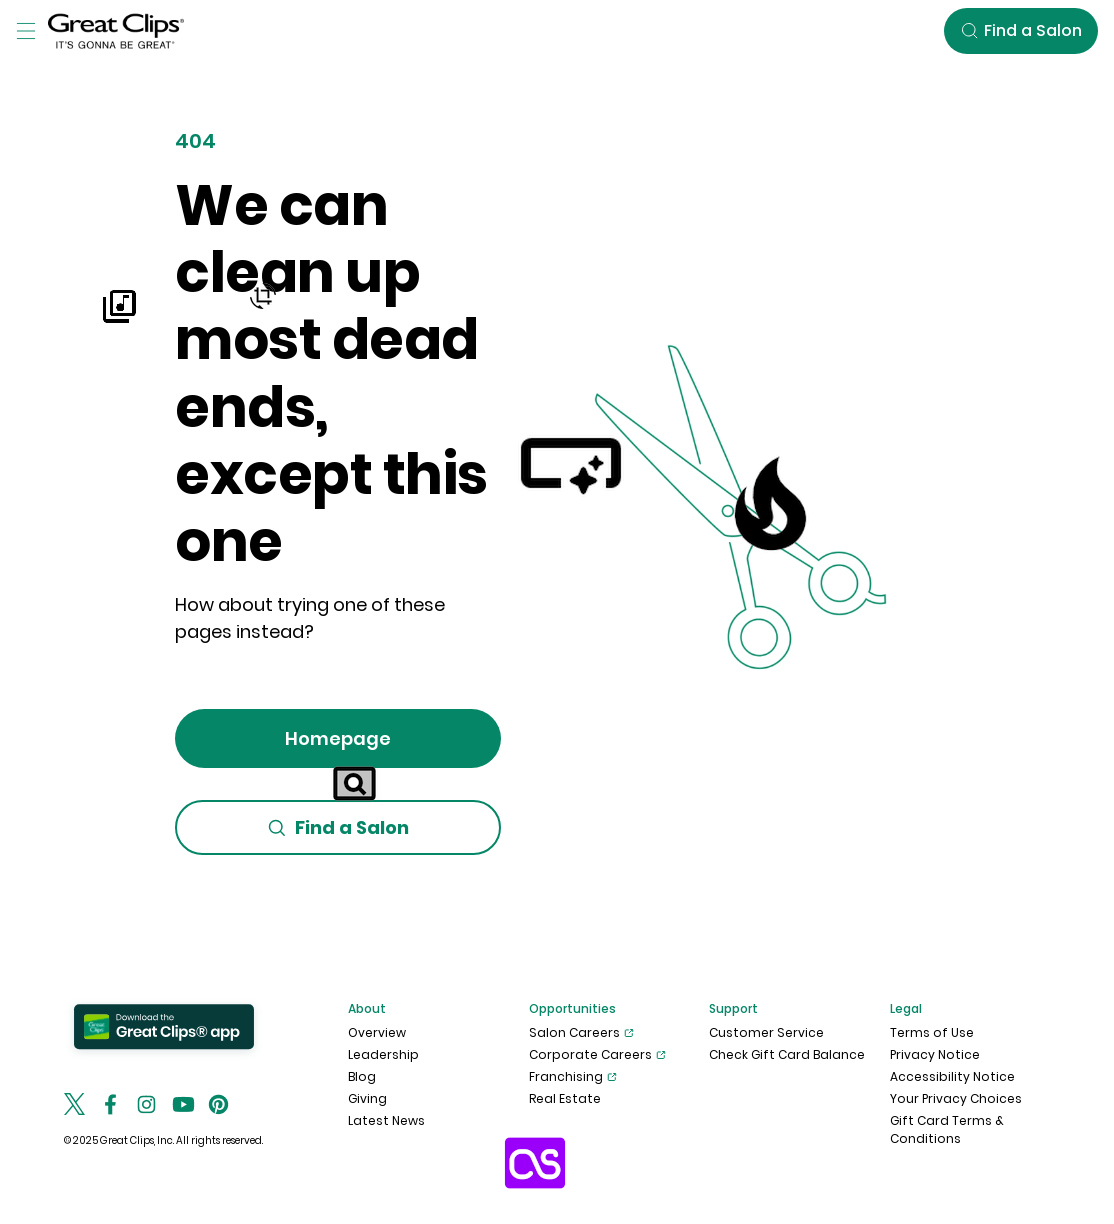  I want to click on open Last.fm app or website, so click(535, 1163).